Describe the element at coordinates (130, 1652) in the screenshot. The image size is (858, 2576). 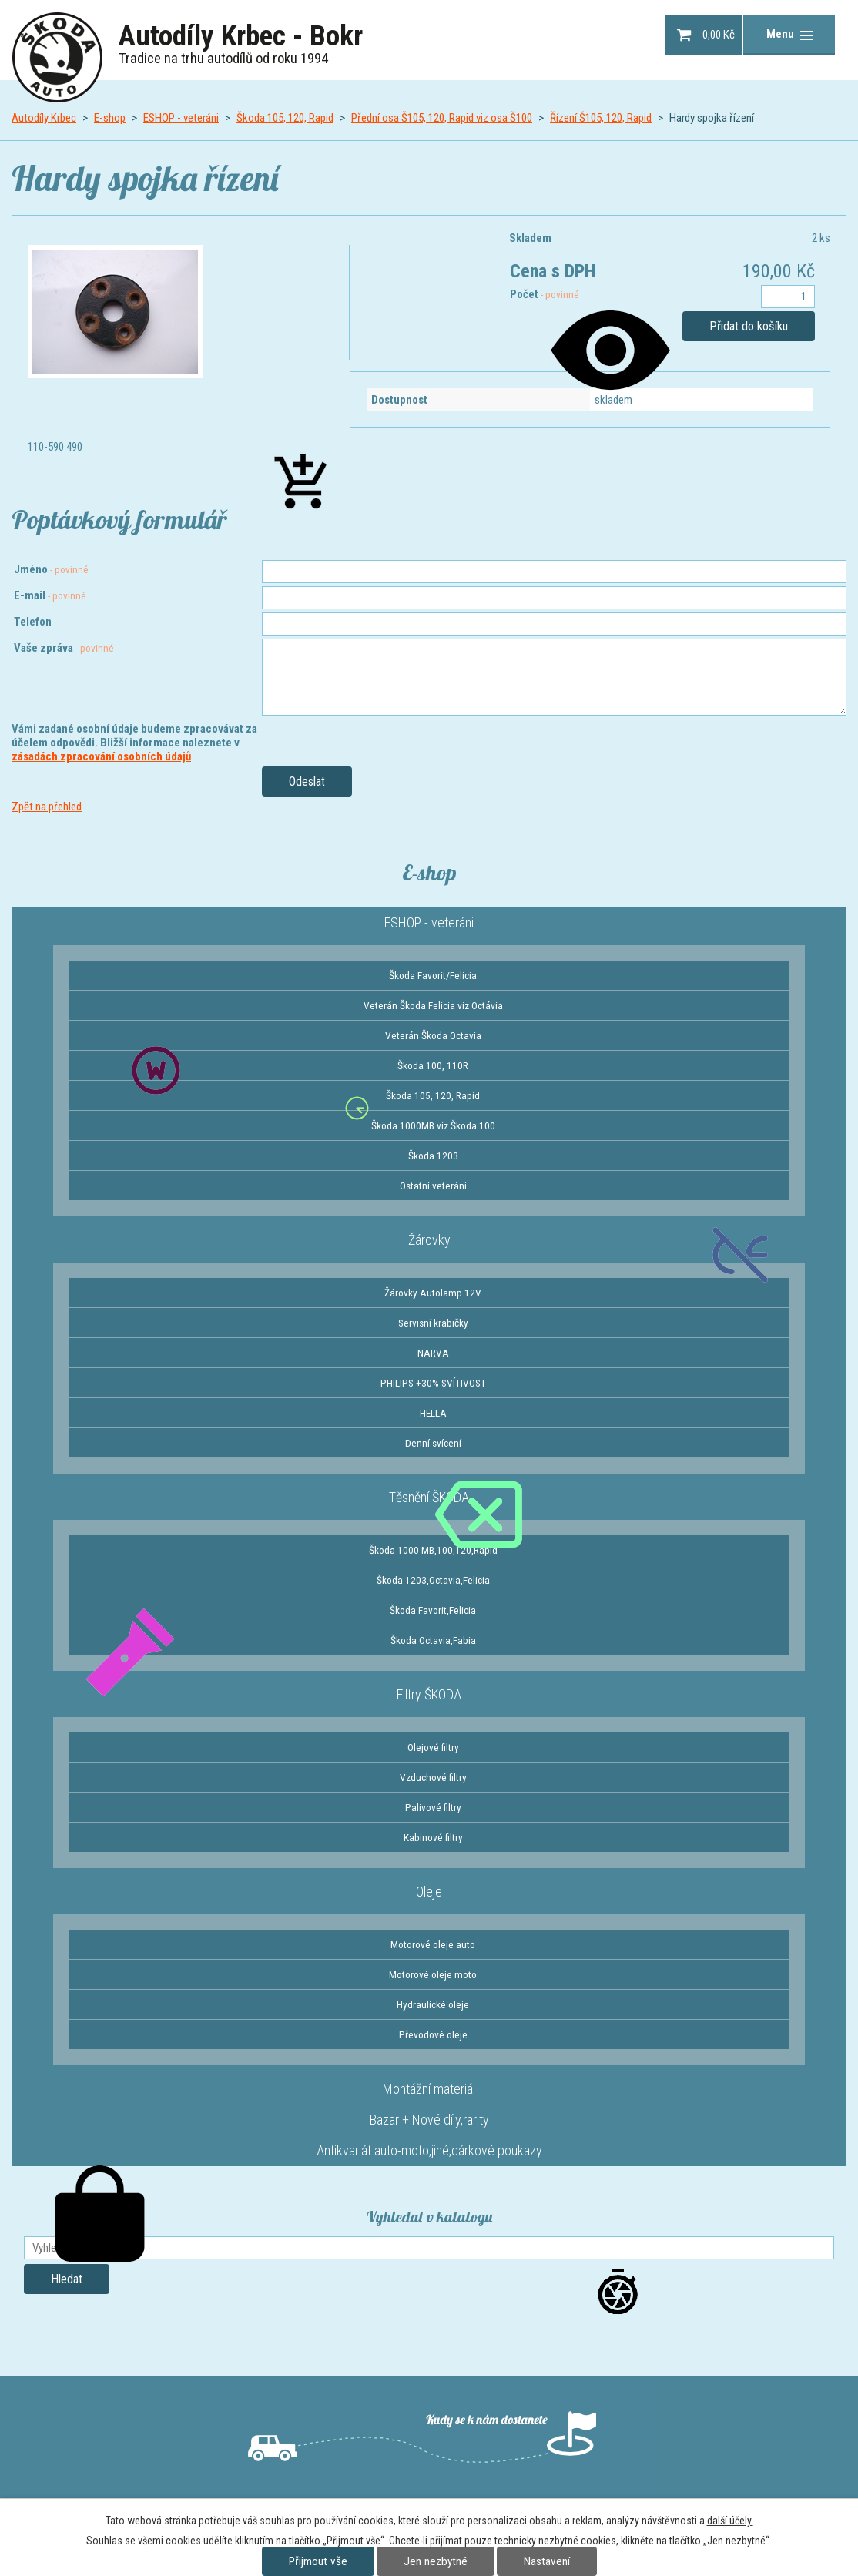
I see `toggle flashlight on/off` at that location.